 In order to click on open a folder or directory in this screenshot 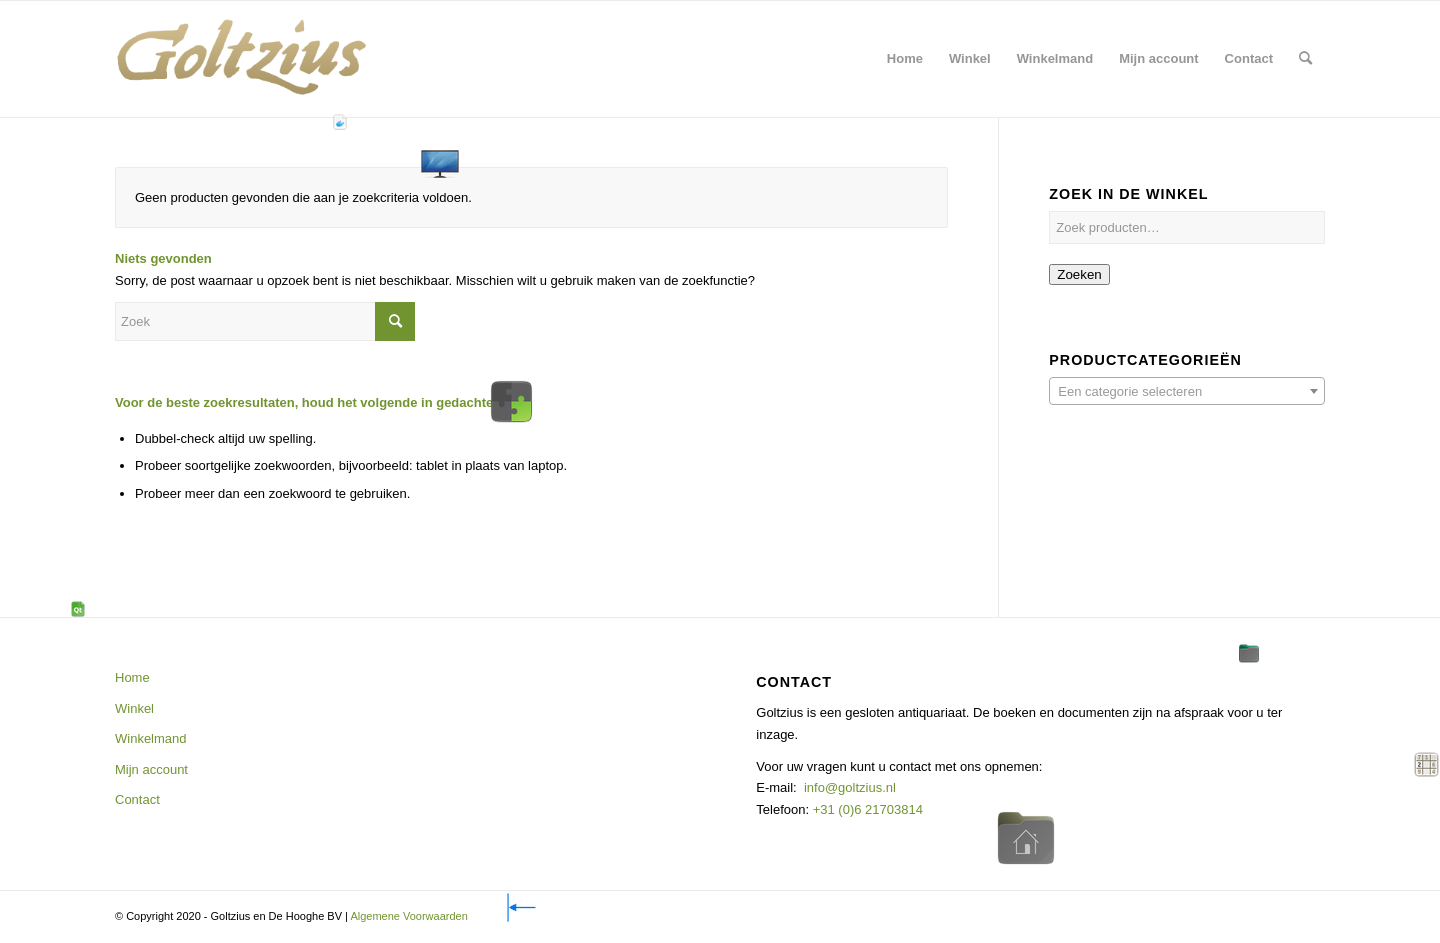, I will do `click(1249, 653)`.